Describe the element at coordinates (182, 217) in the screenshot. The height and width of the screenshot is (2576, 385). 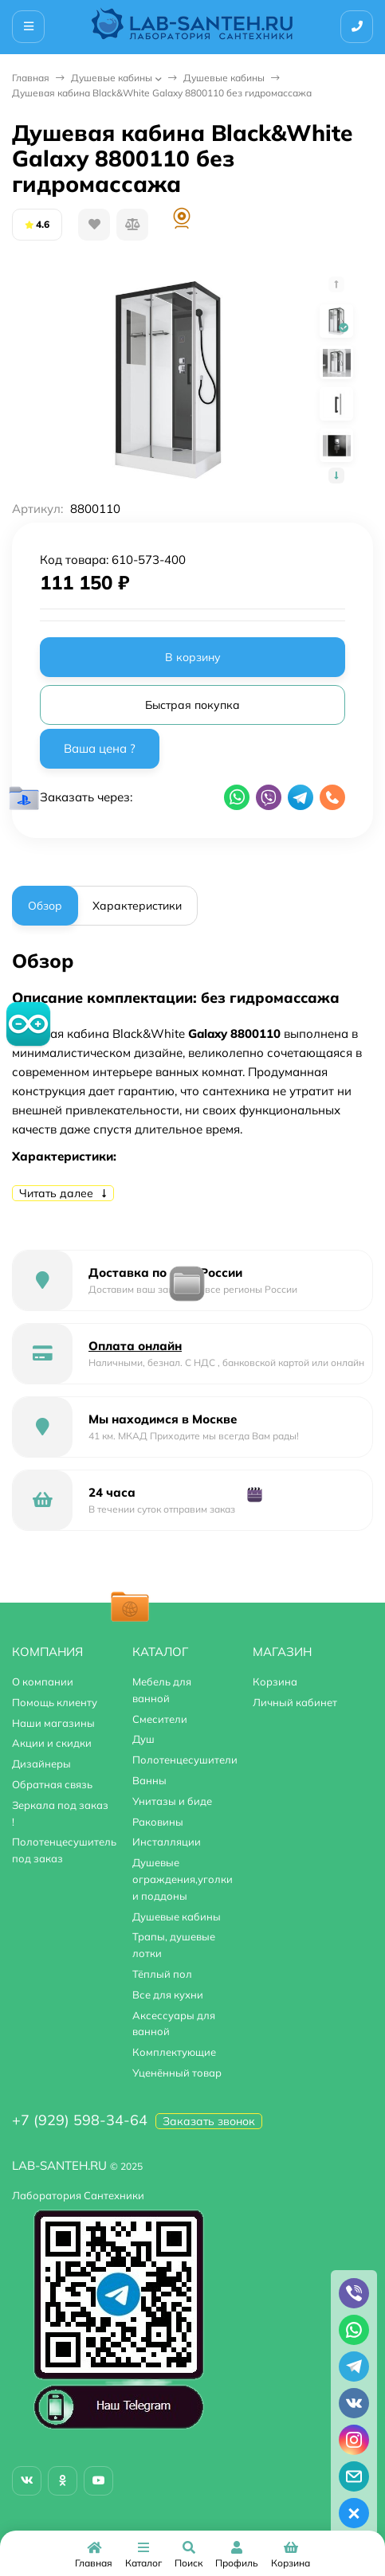
I see `access webcam settings` at that location.